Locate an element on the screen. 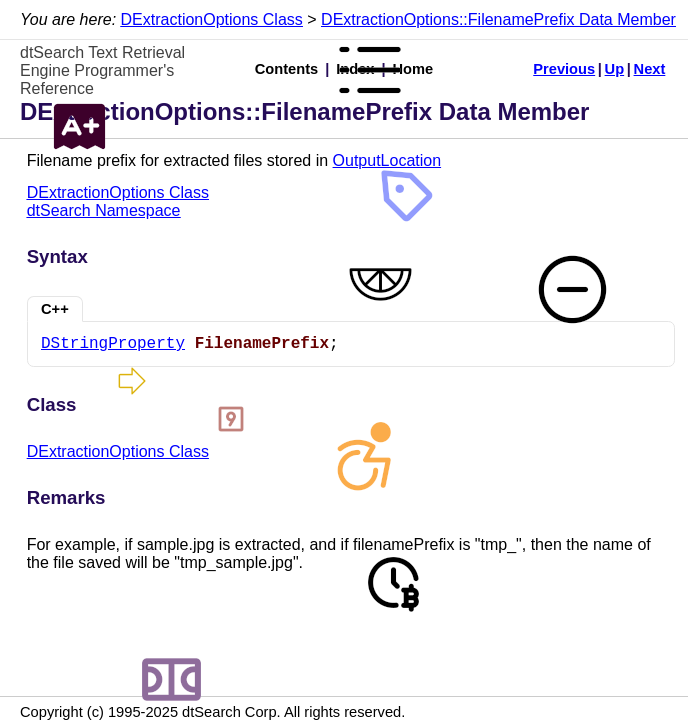 The height and width of the screenshot is (720, 688). remove an item from a list or cart is located at coordinates (572, 289).